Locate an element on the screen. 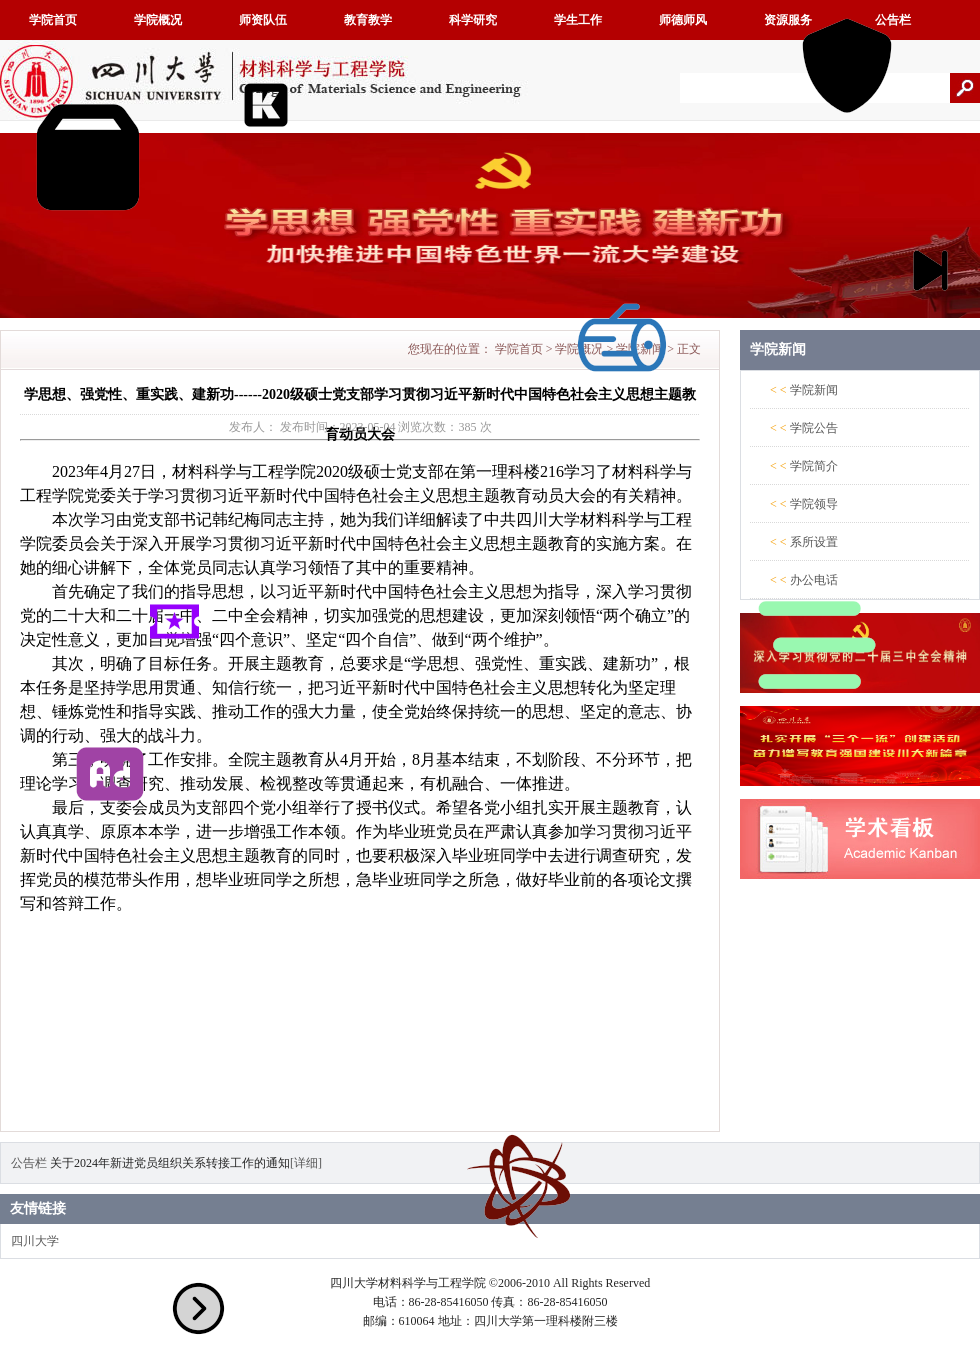 This screenshot has width=980, height=1346. go to next item or screen is located at coordinates (198, 1308).